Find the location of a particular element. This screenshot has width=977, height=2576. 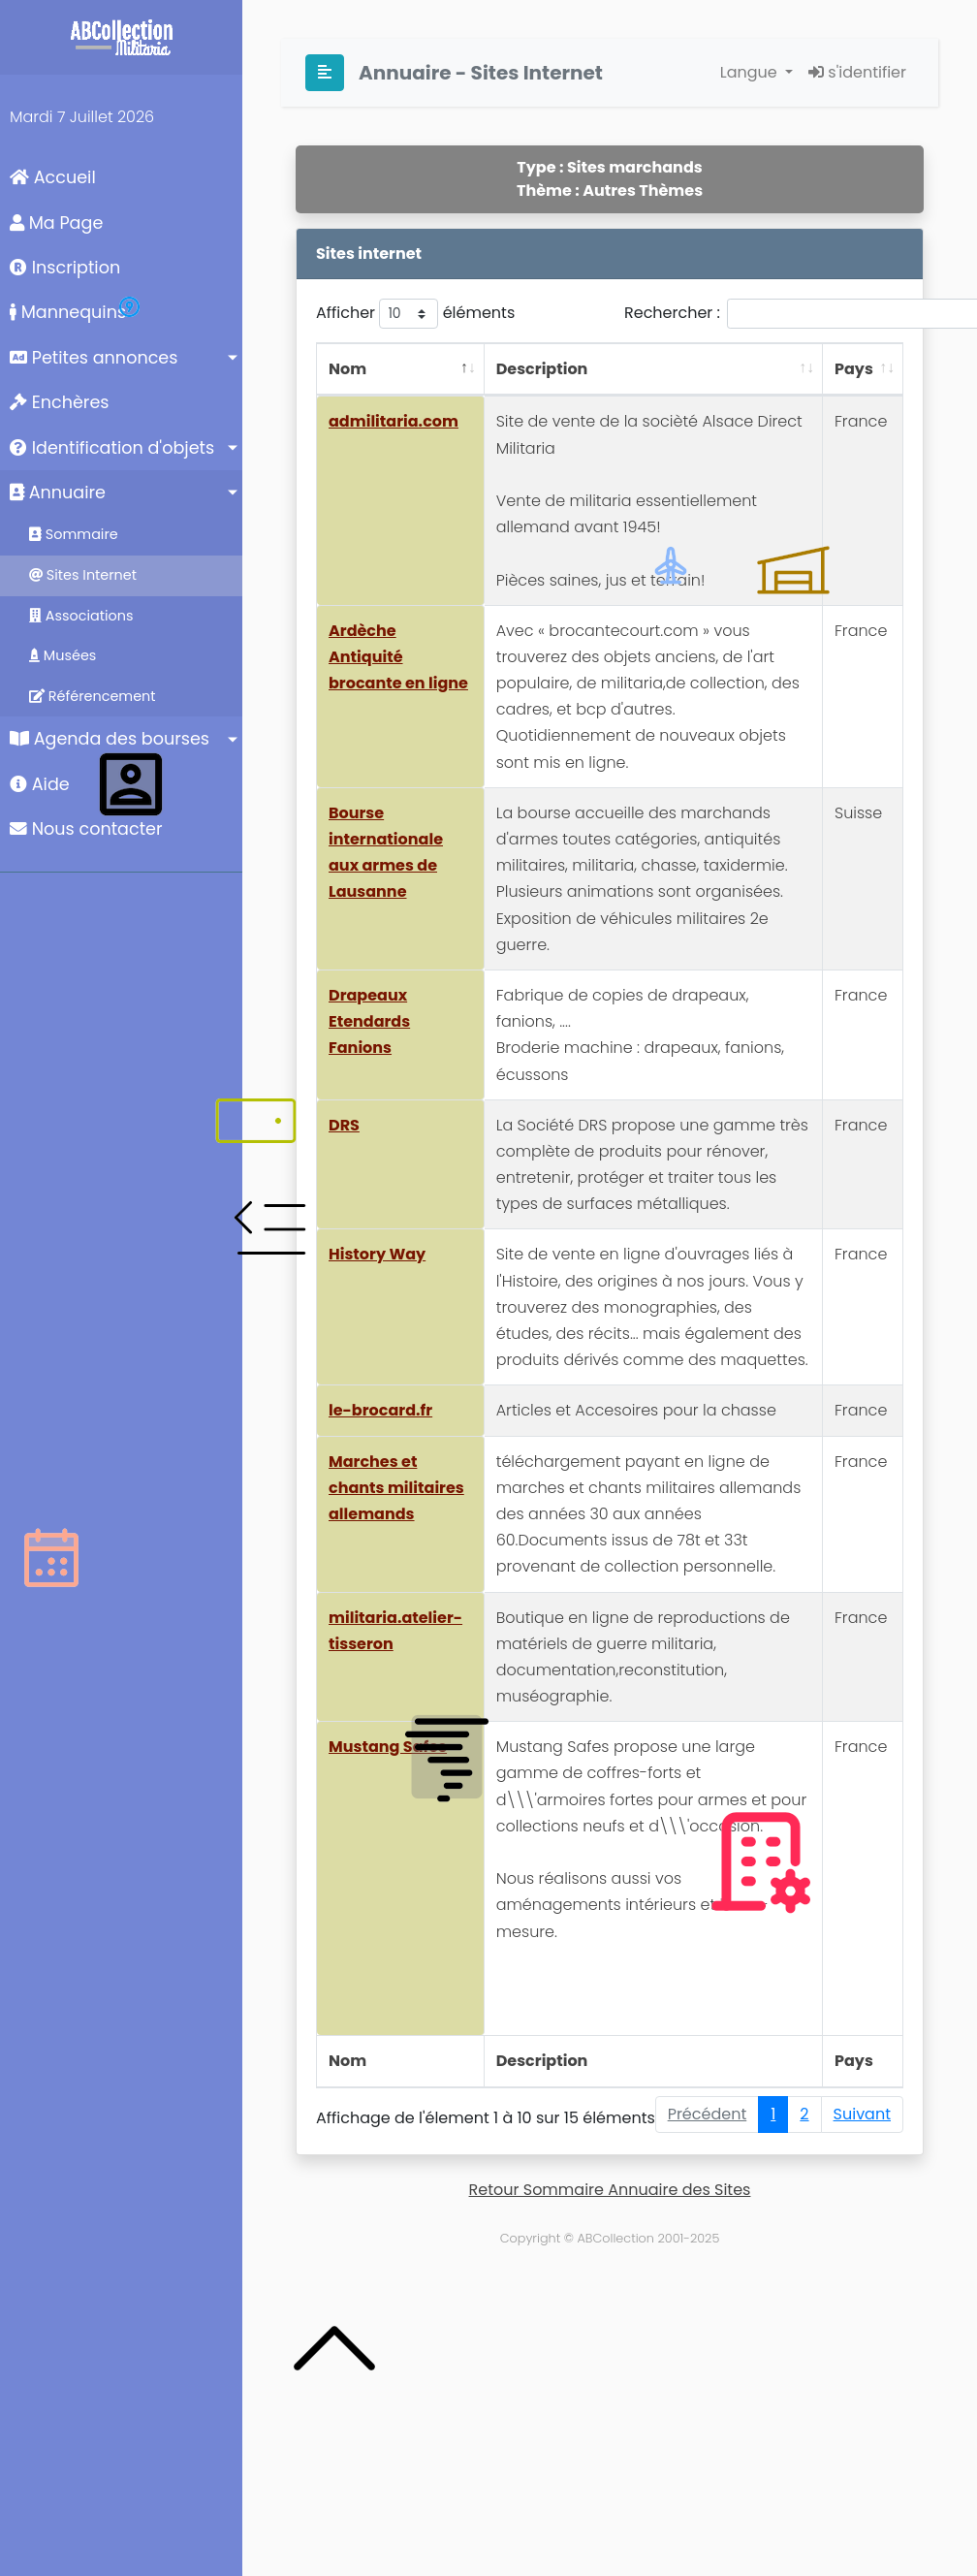

view wind energy or renewable power settings is located at coordinates (671, 566).